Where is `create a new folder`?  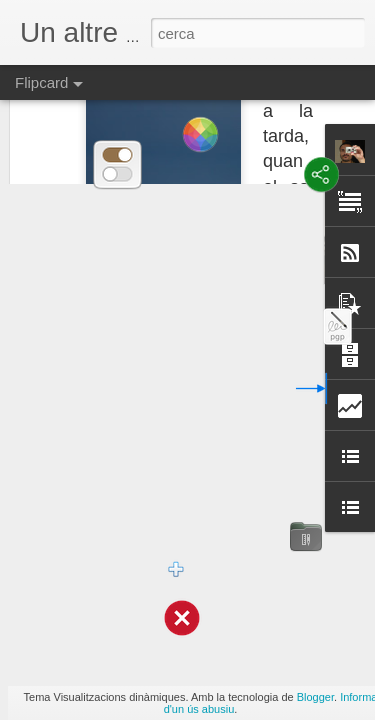
create a new folder is located at coordinates (162, 555).